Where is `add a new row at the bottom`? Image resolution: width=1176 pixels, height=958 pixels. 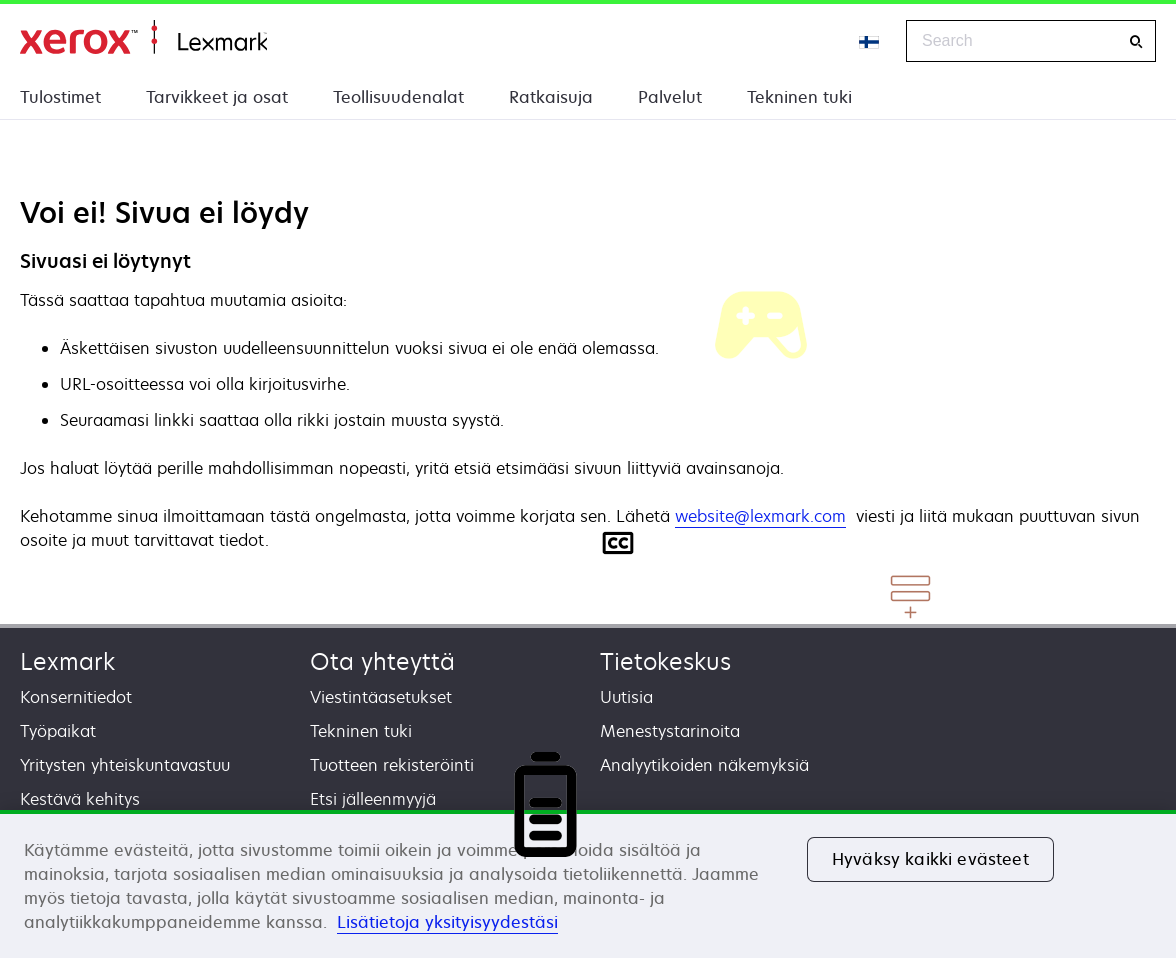 add a new row at the bottom is located at coordinates (910, 593).